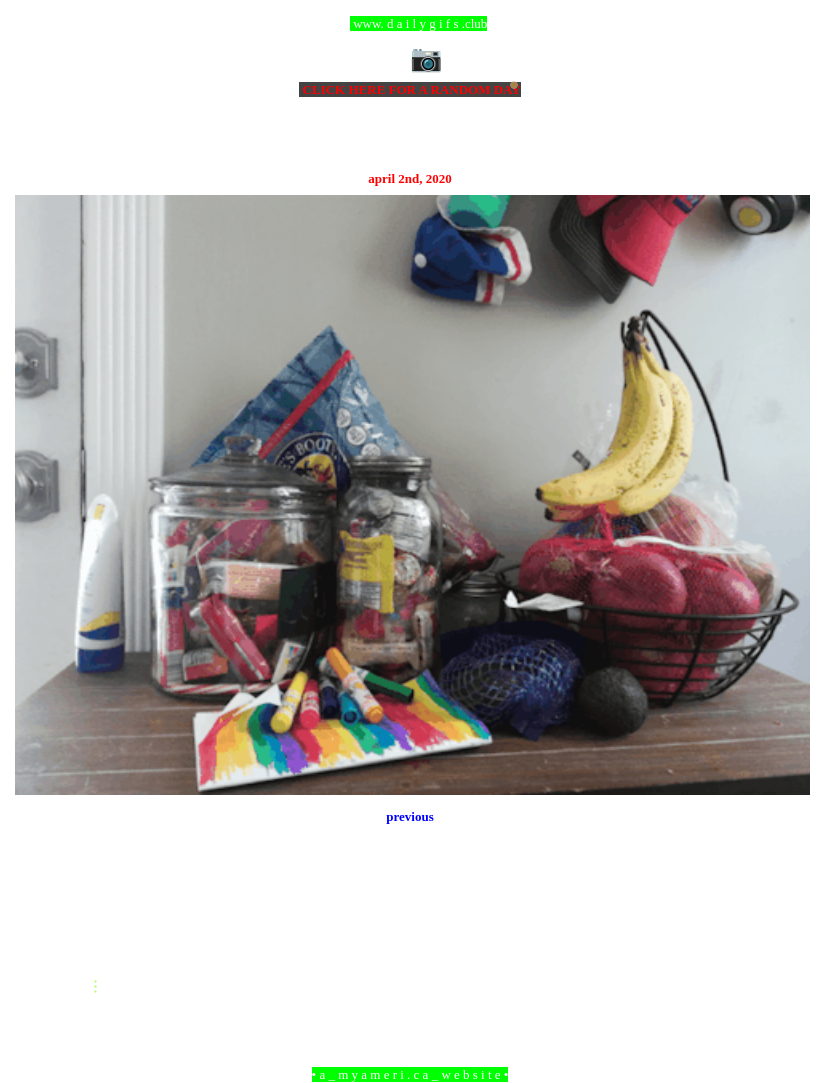 Image resolution: width=820 pixels, height=1083 pixels. Describe the element at coordinates (514, 85) in the screenshot. I see `indicates an unread notification or new item` at that location.